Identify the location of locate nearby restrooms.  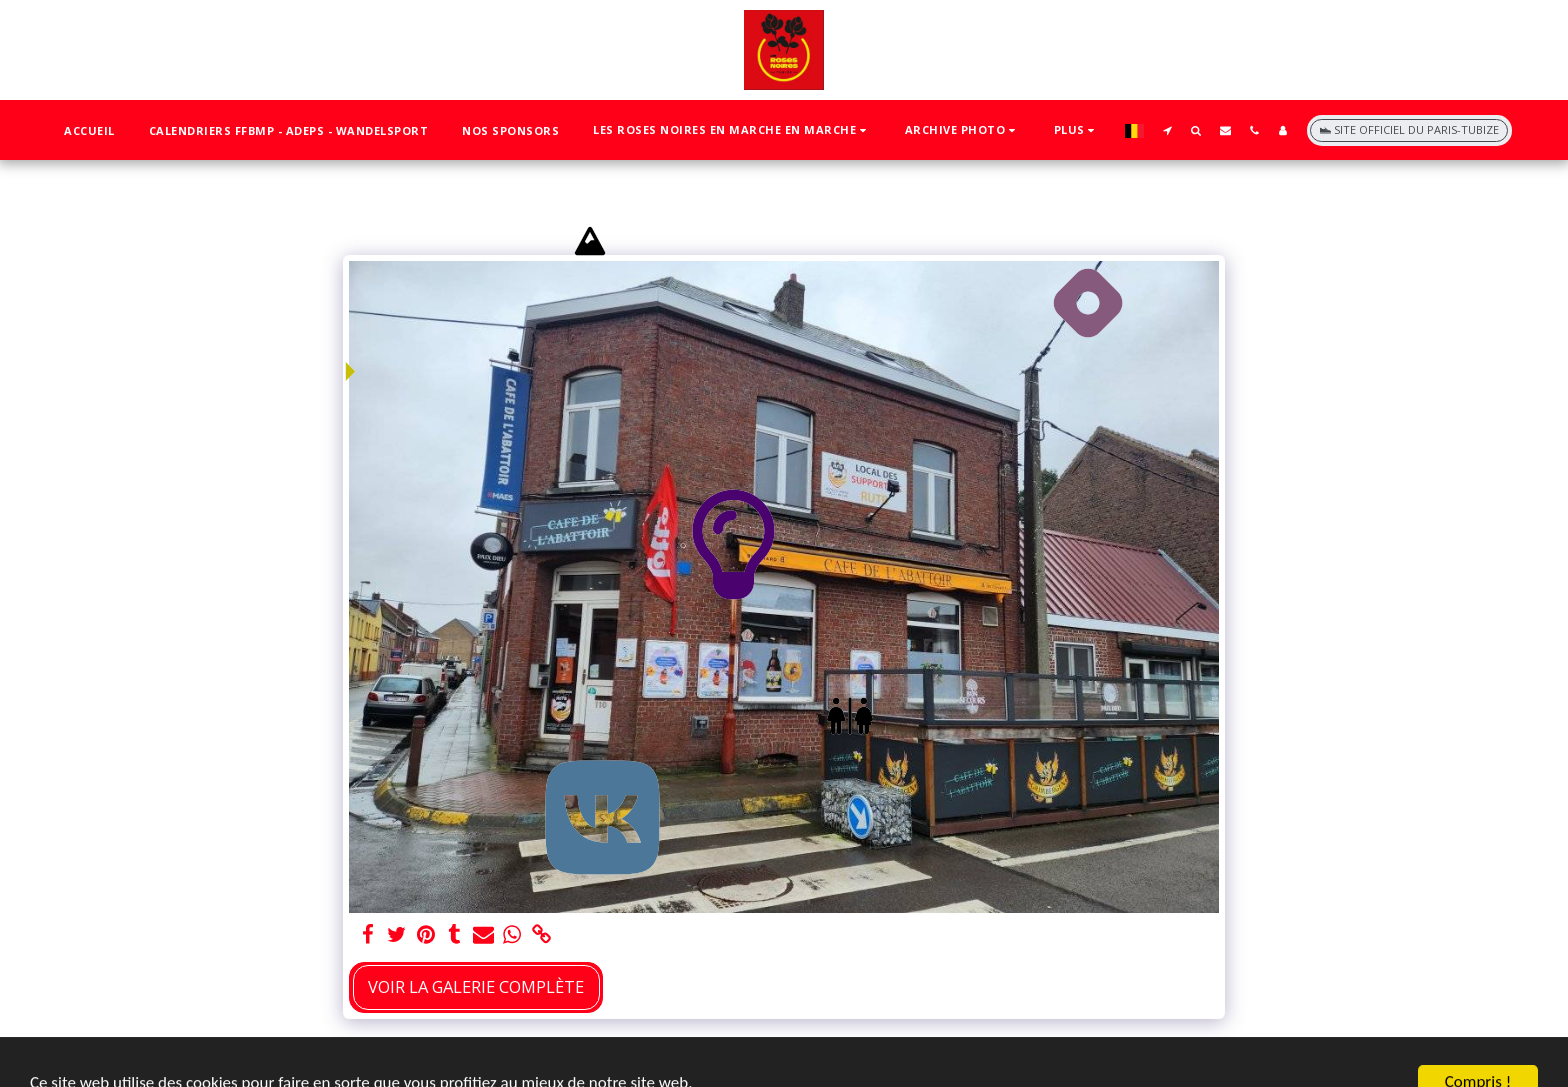
(850, 716).